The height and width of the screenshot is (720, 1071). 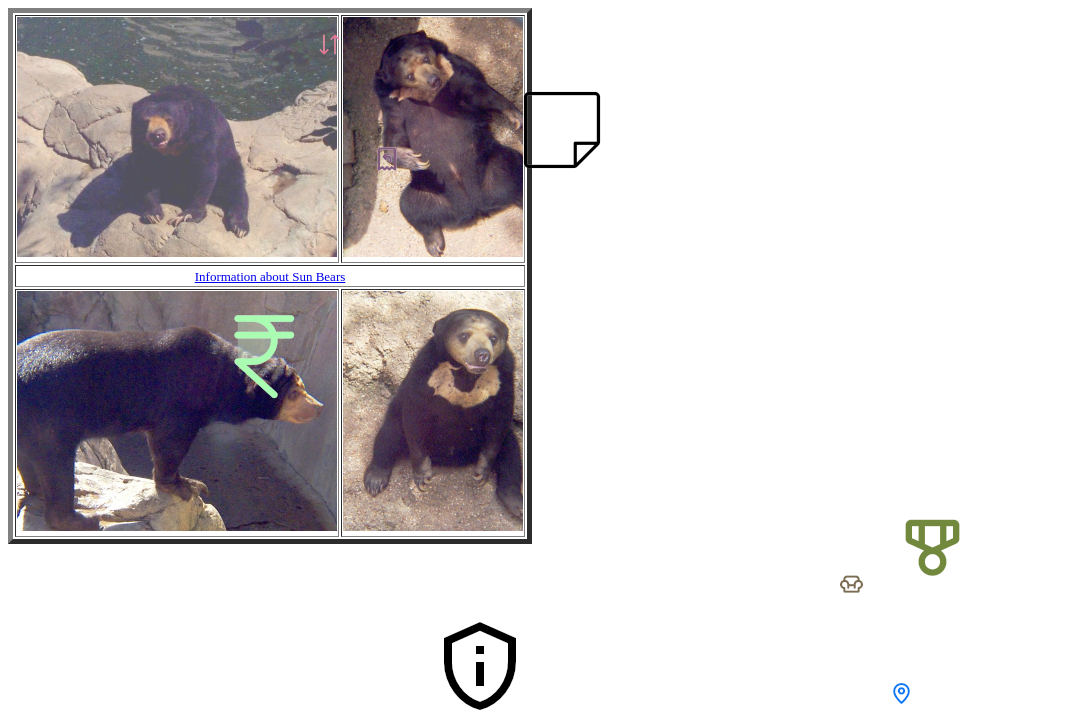 What do you see at coordinates (851, 584) in the screenshot?
I see `browse furniture or home decor items` at bounding box center [851, 584].